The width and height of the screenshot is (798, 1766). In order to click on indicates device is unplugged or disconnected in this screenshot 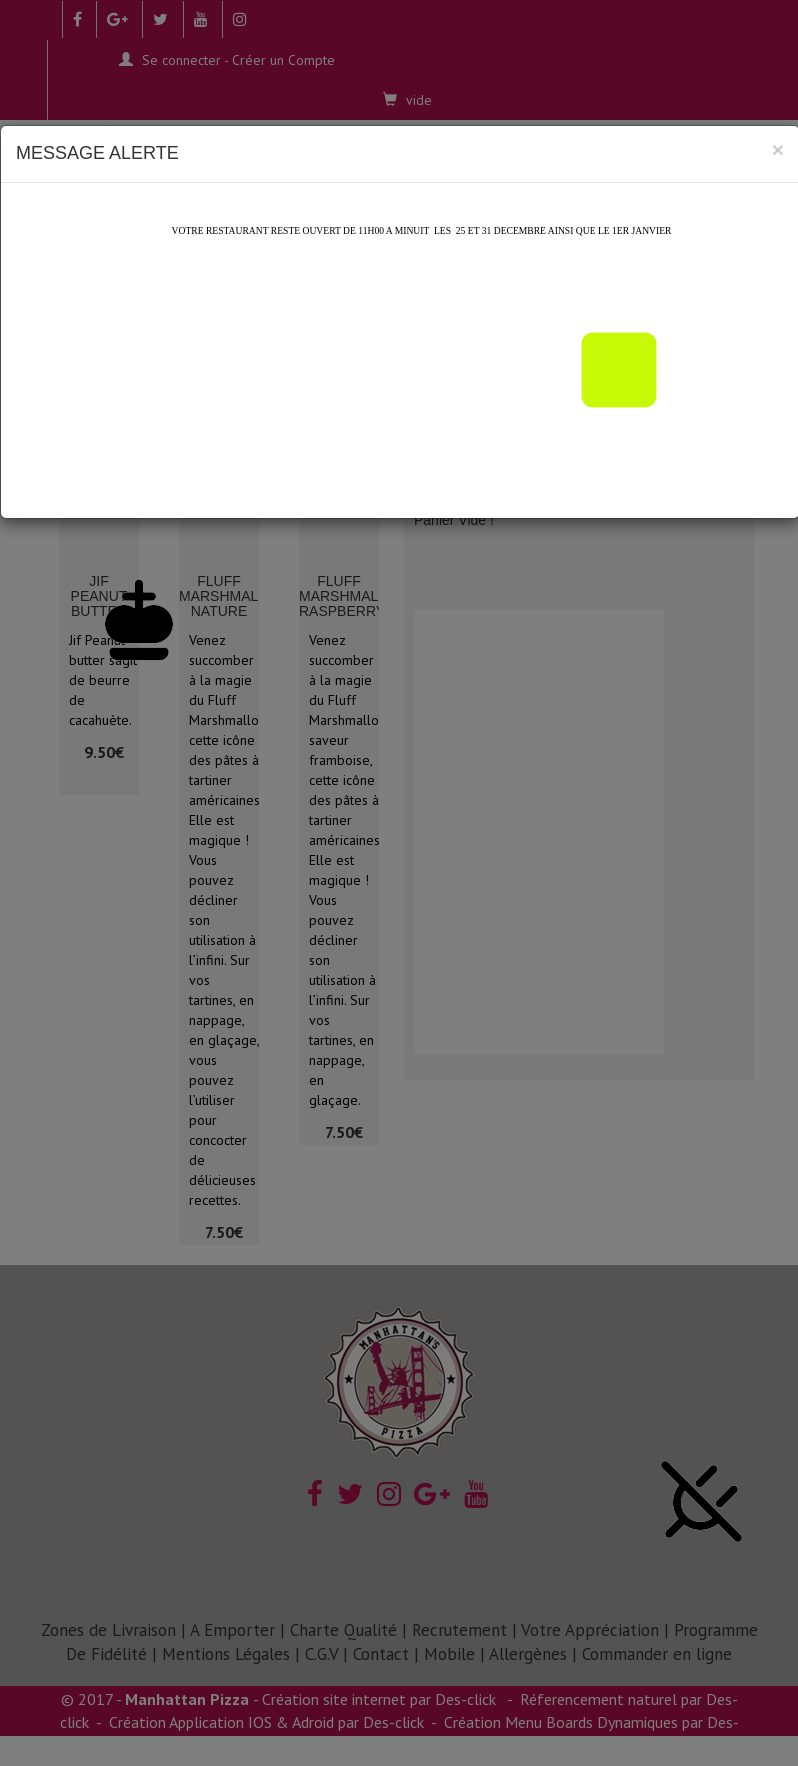, I will do `click(701, 1501)`.